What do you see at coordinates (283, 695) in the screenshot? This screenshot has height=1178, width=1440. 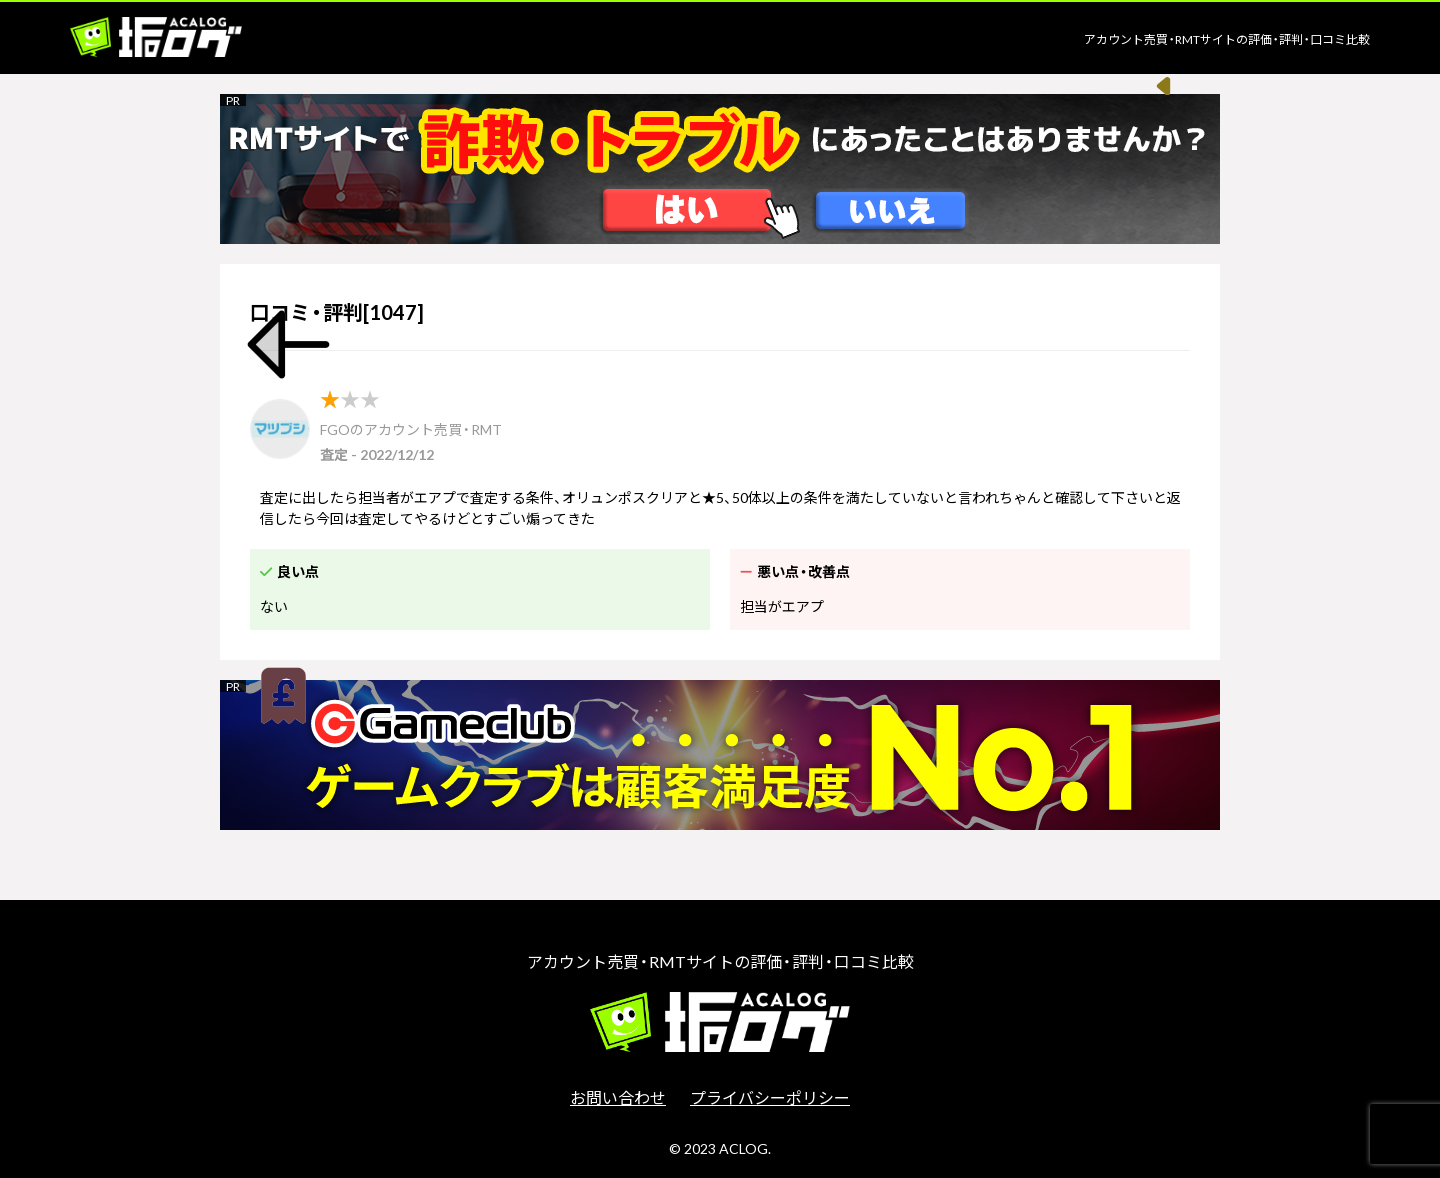 I see `view receipt or transaction in British pounds` at bounding box center [283, 695].